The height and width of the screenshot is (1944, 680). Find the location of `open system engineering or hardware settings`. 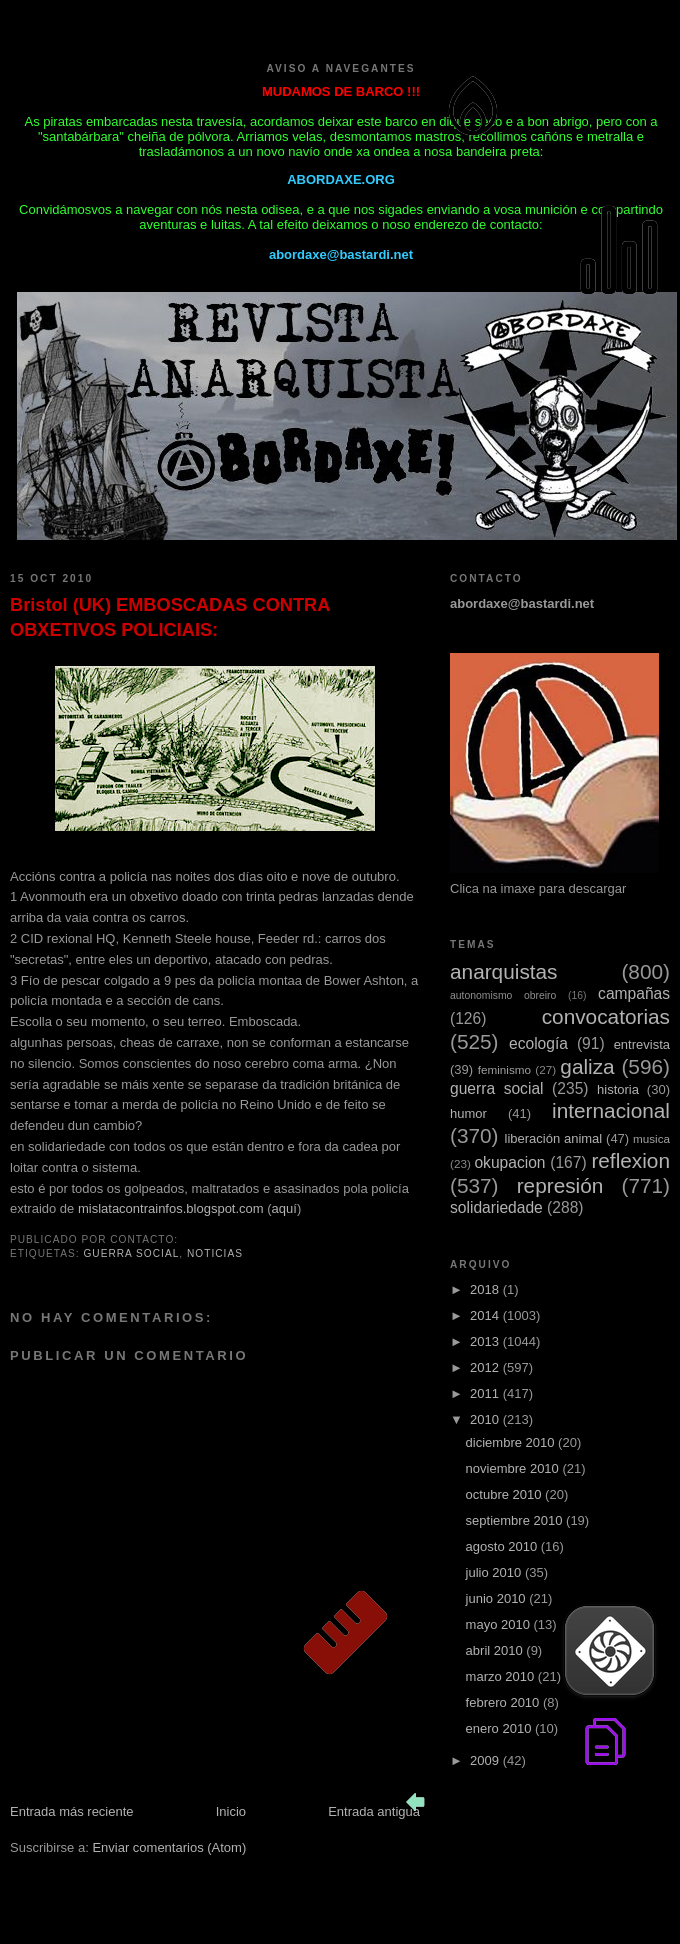

open system engineering or hardware settings is located at coordinates (609, 1650).